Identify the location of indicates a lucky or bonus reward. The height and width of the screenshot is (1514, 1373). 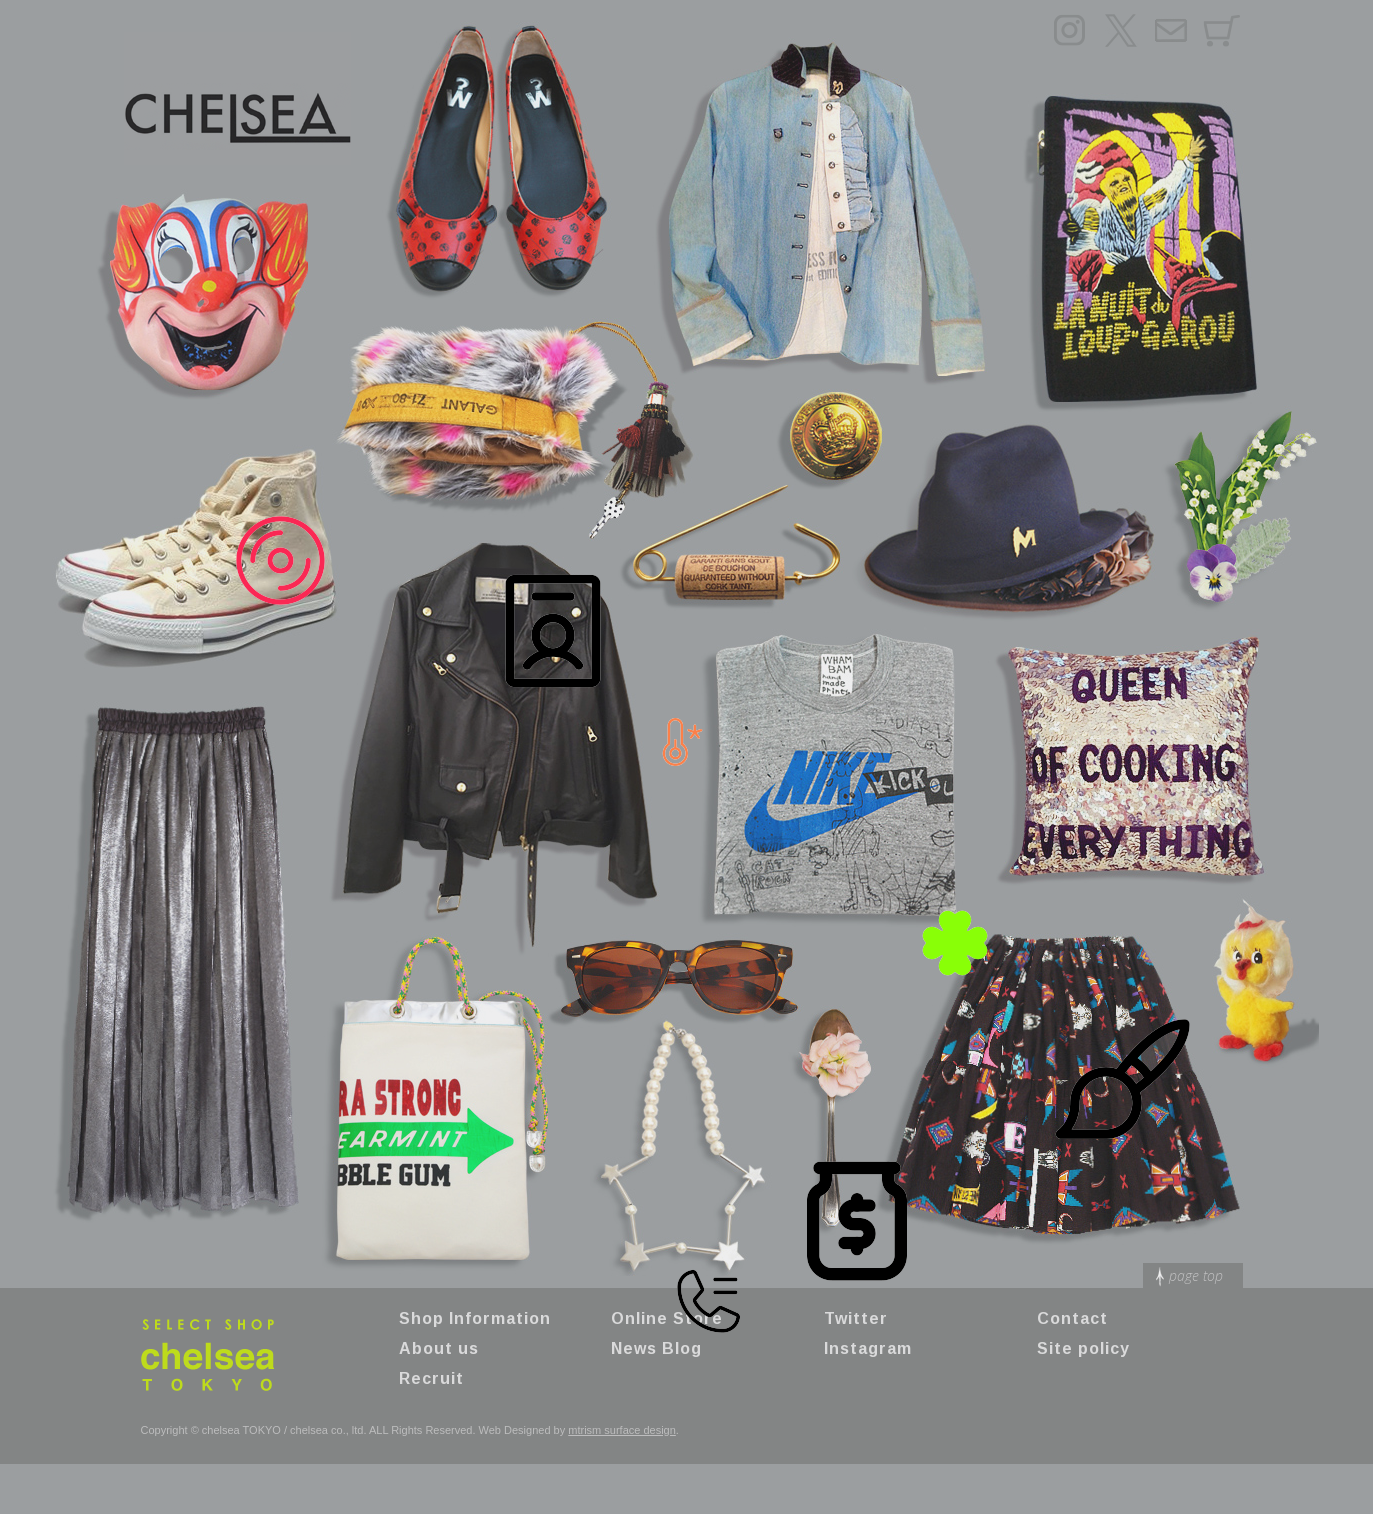
(955, 943).